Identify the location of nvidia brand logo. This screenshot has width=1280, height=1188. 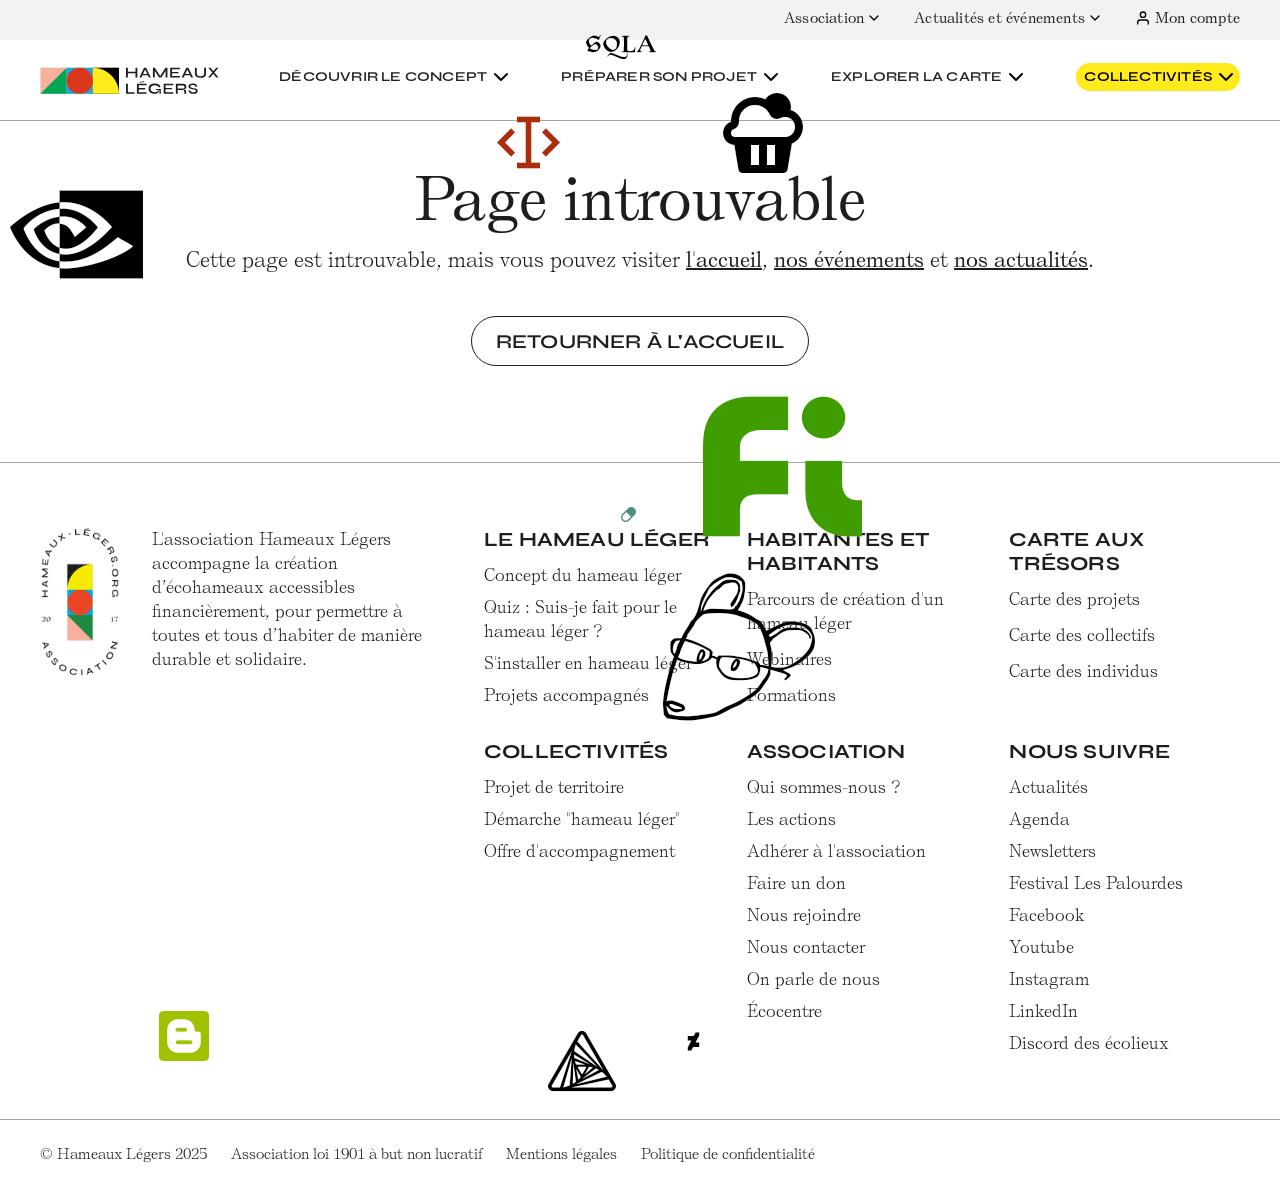
(76, 234).